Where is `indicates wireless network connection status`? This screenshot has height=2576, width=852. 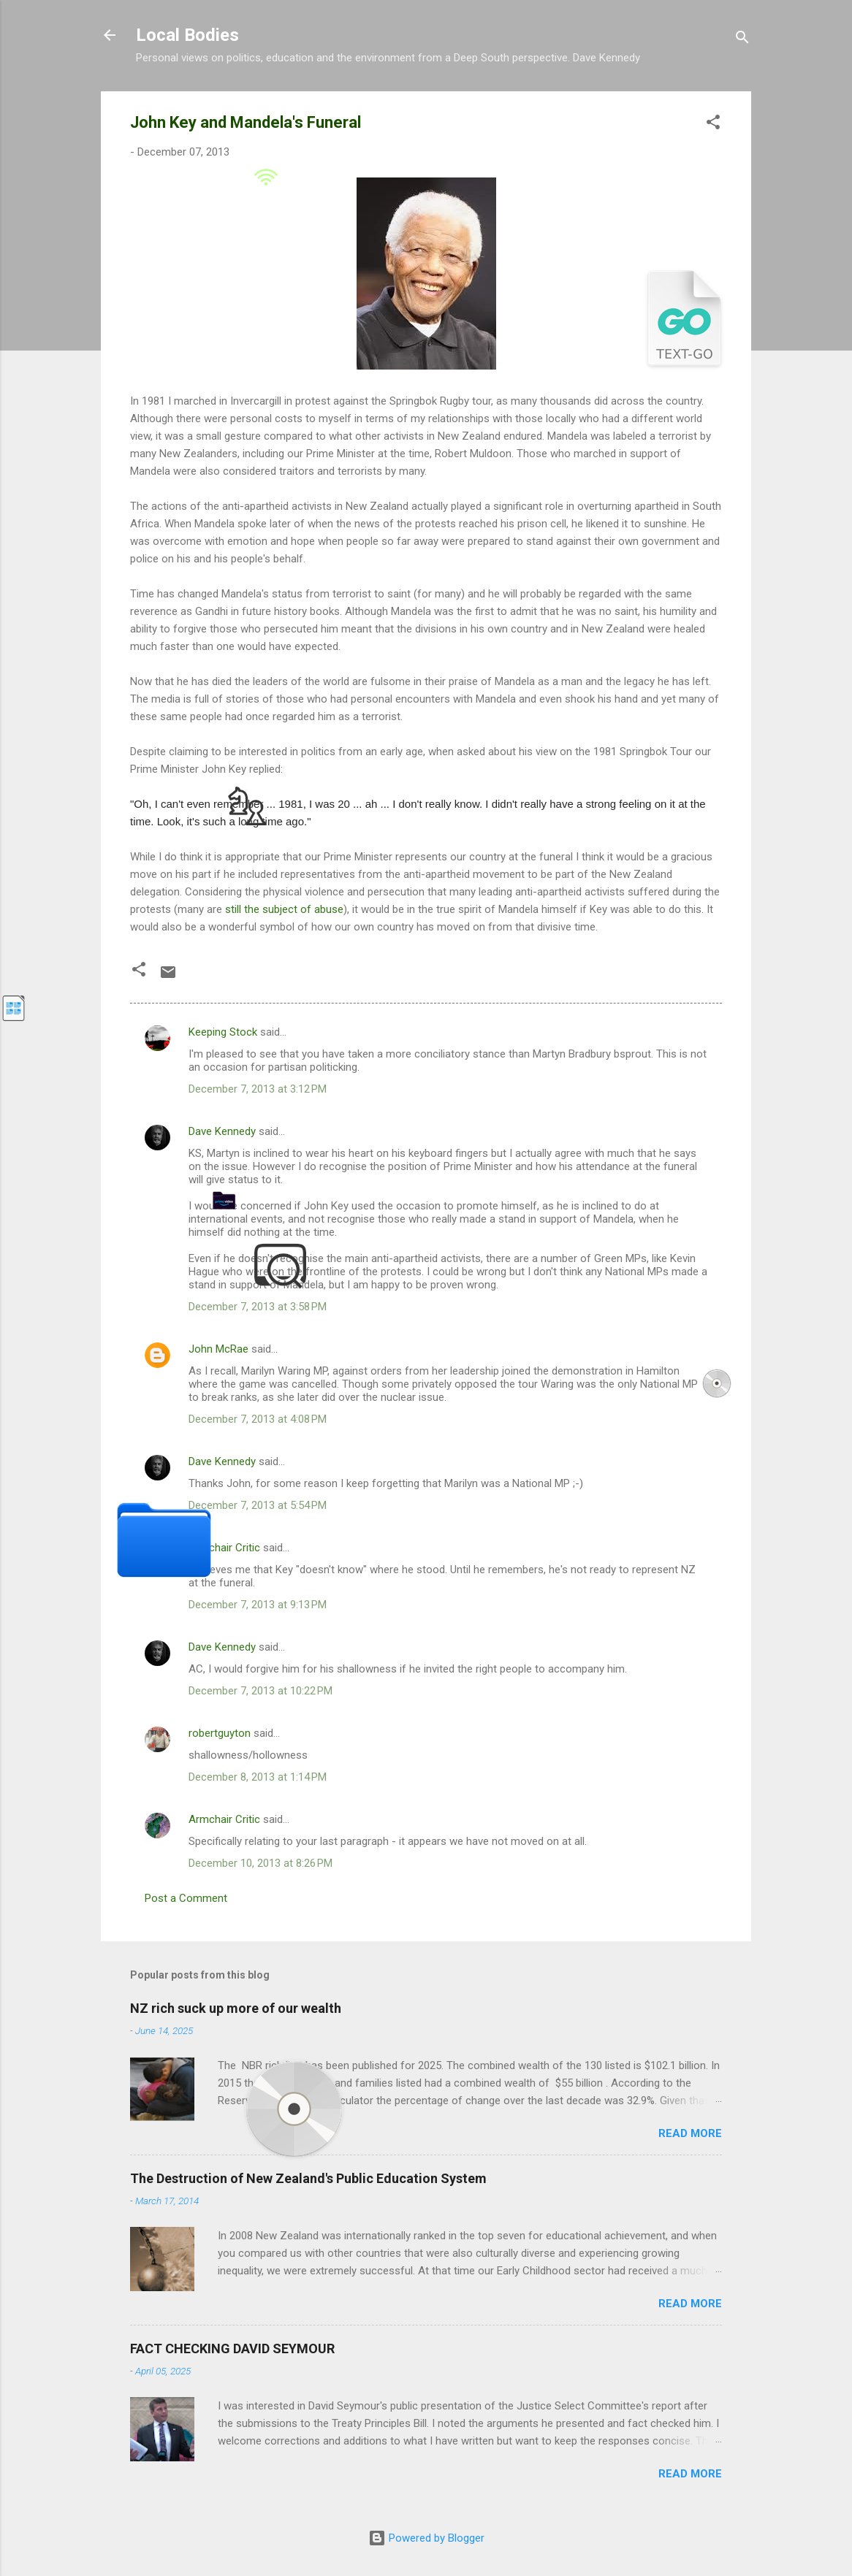 indicates wireless network connection status is located at coordinates (266, 177).